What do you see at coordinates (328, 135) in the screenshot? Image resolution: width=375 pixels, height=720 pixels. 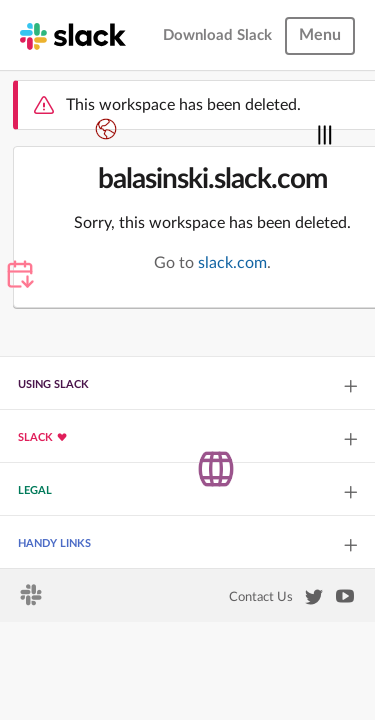 I see `indicates a count or tally of three items` at bounding box center [328, 135].